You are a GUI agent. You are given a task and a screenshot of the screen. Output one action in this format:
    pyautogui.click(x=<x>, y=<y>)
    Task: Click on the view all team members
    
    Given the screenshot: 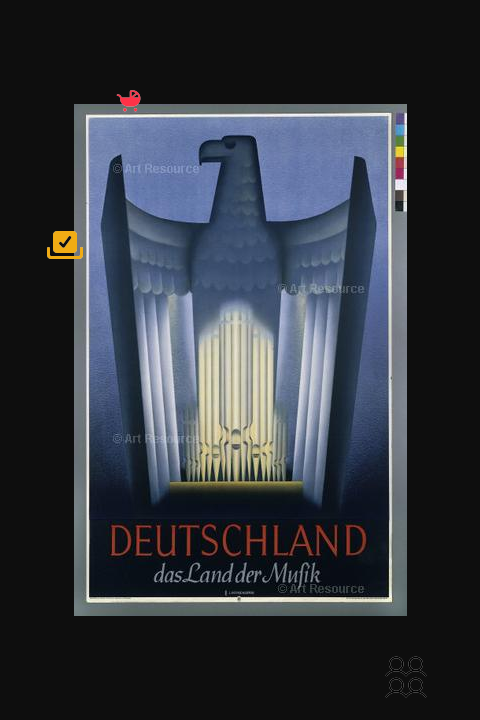 What is the action you would take?
    pyautogui.click(x=406, y=677)
    